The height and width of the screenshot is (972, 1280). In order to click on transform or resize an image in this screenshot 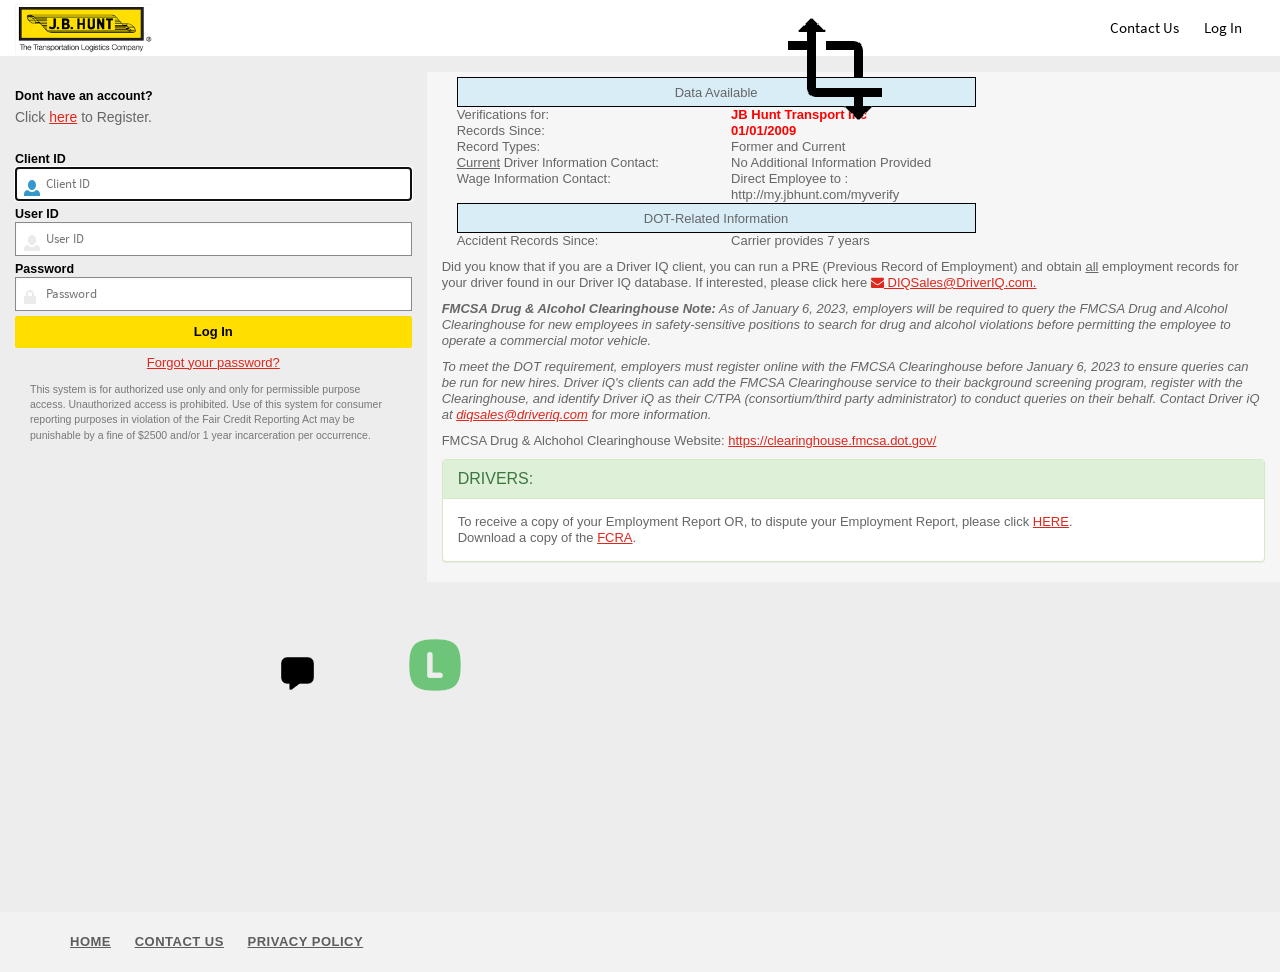, I will do `click(835, 69)`.